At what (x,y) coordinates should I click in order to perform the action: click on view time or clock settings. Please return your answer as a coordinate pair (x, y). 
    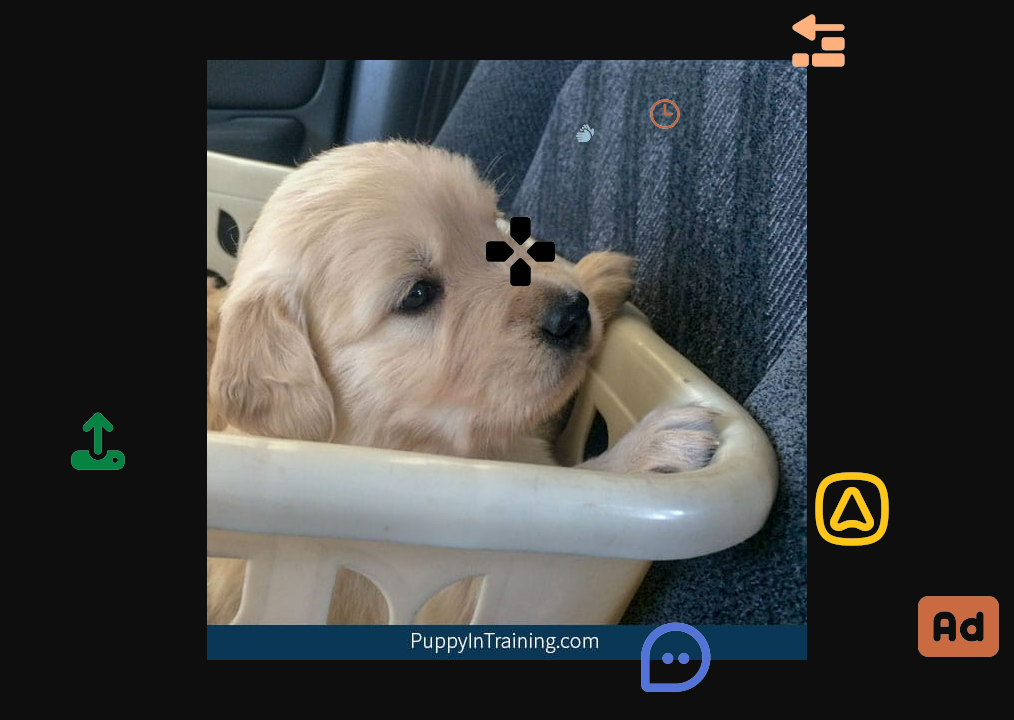
    Looking at the image, I should click on (665, 114).